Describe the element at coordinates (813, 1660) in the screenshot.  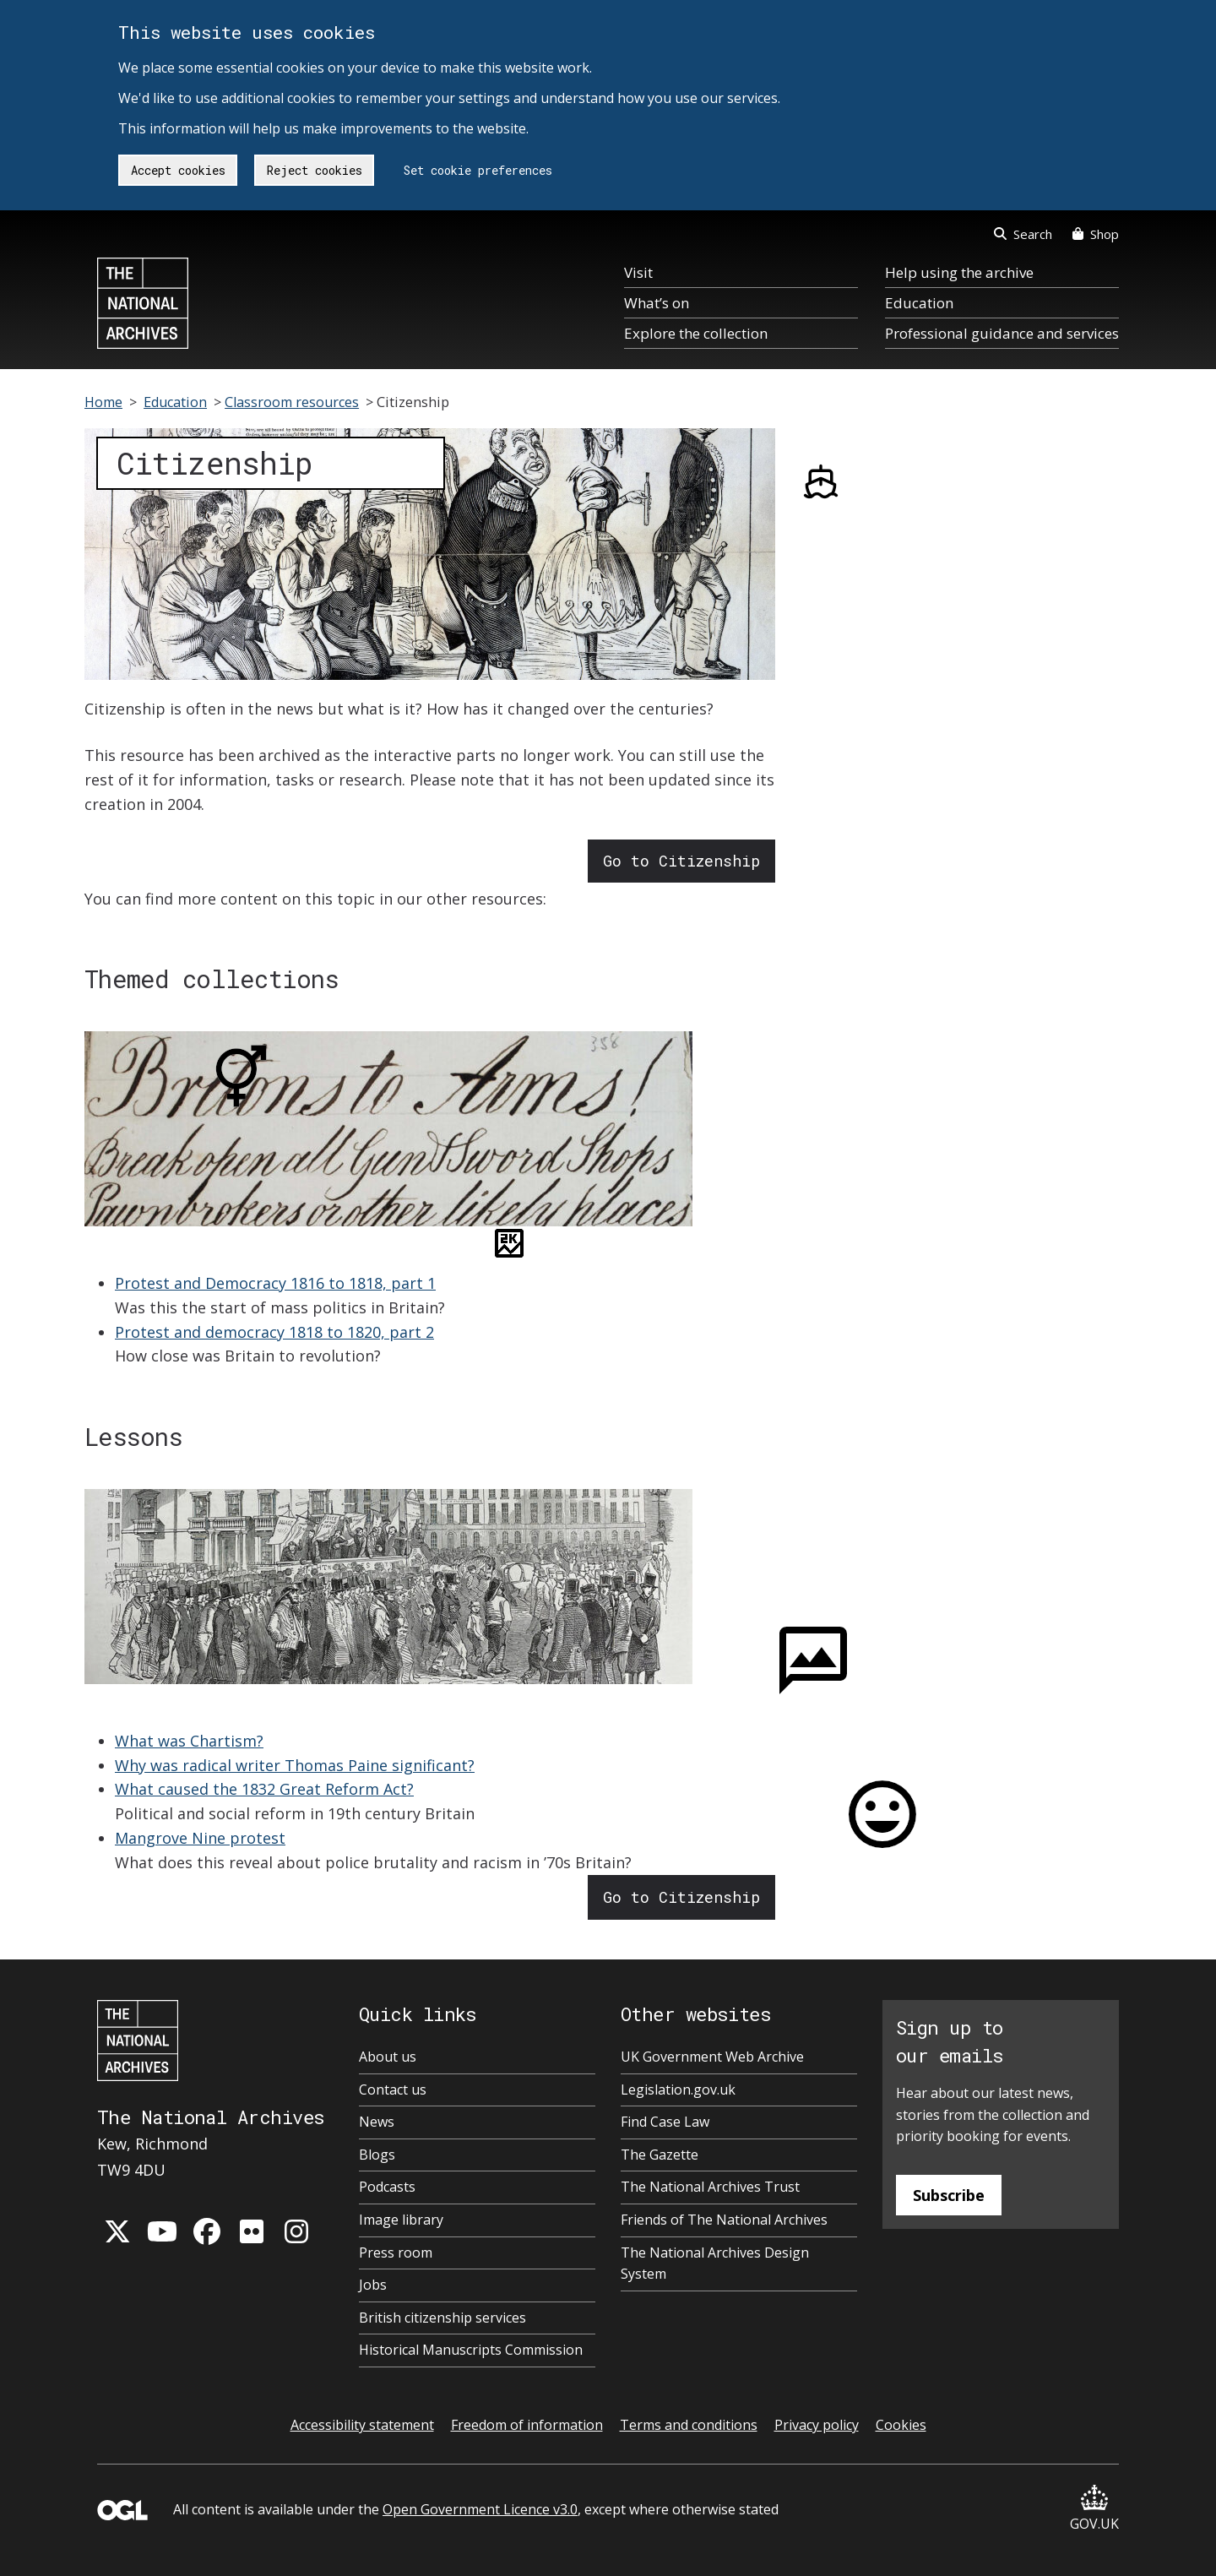
I see `send or receive a picture message` at that location.